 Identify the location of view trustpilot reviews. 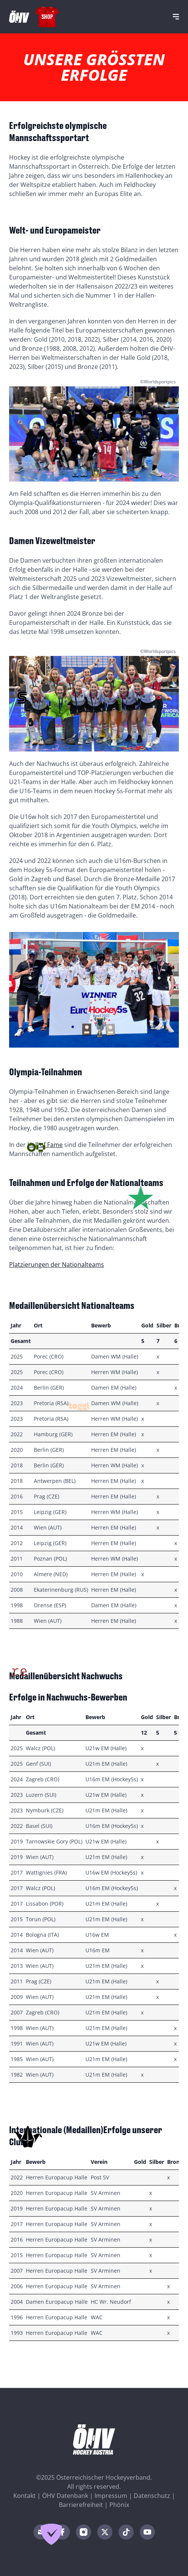
(141, 1197).